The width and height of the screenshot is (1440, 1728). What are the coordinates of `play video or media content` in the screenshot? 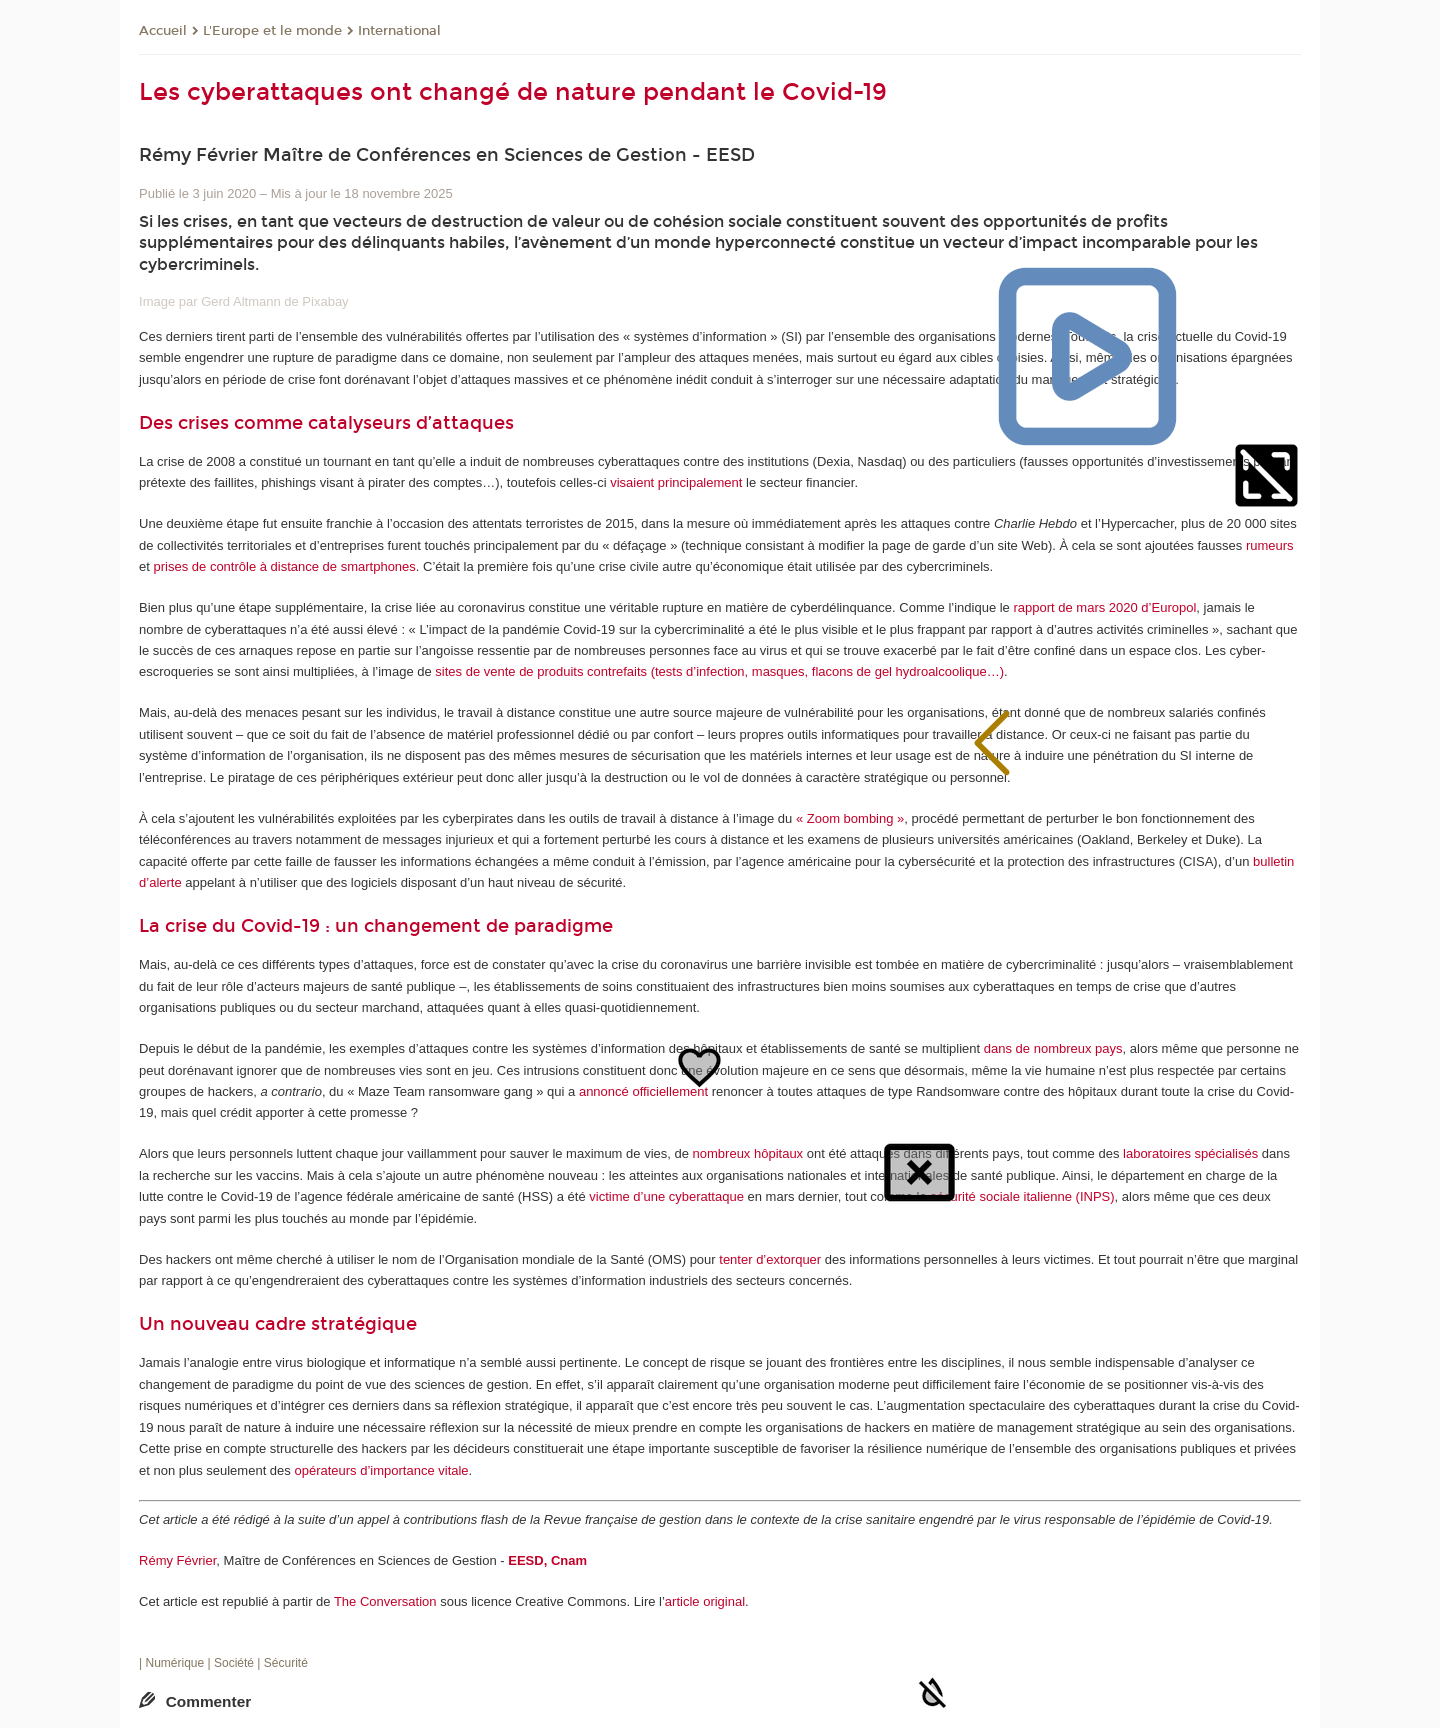 It's located at (1087, 356).